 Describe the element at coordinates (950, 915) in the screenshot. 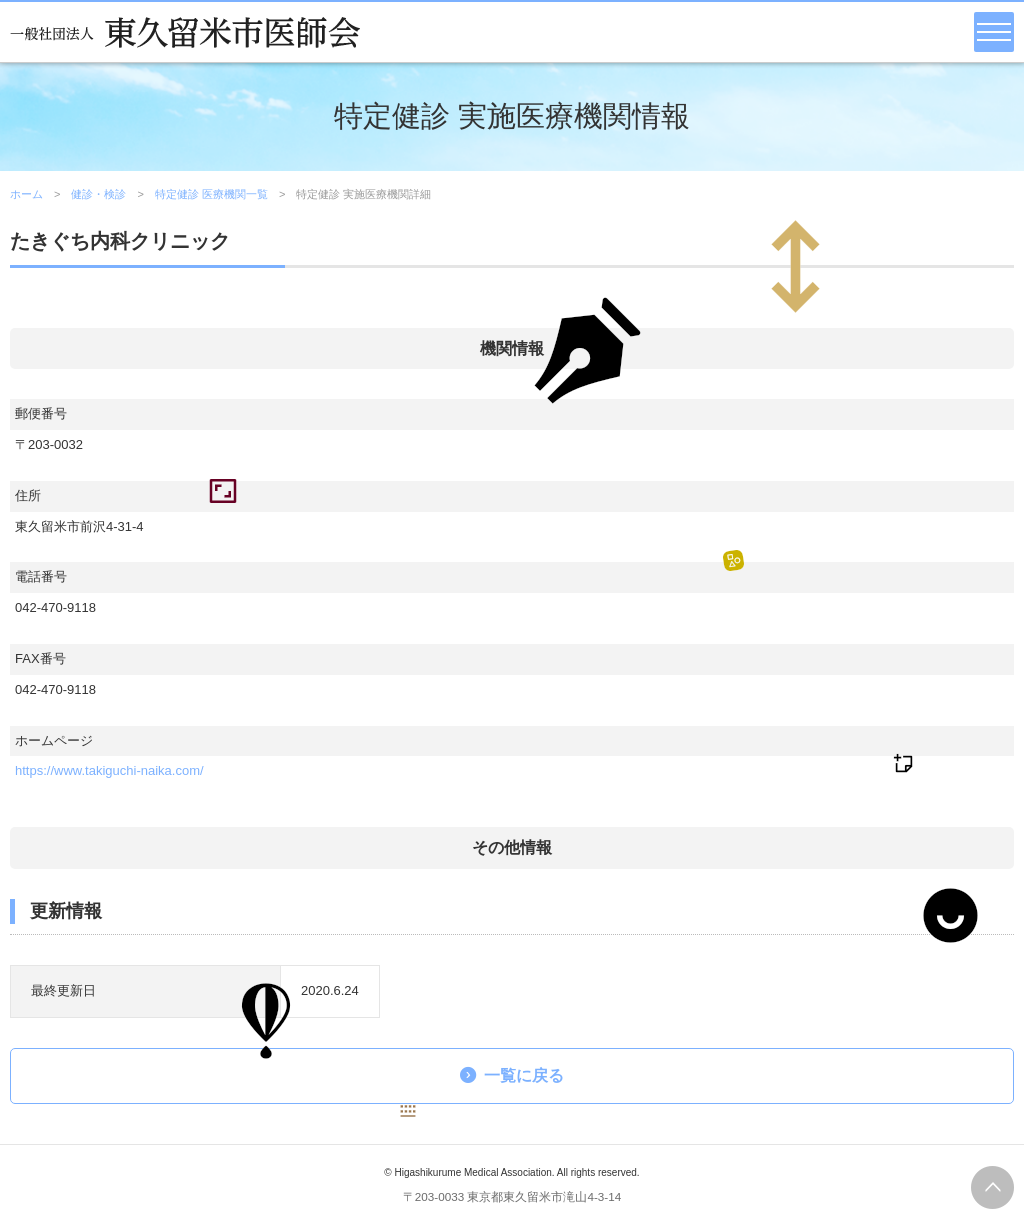

I see `view your profile` at that location.